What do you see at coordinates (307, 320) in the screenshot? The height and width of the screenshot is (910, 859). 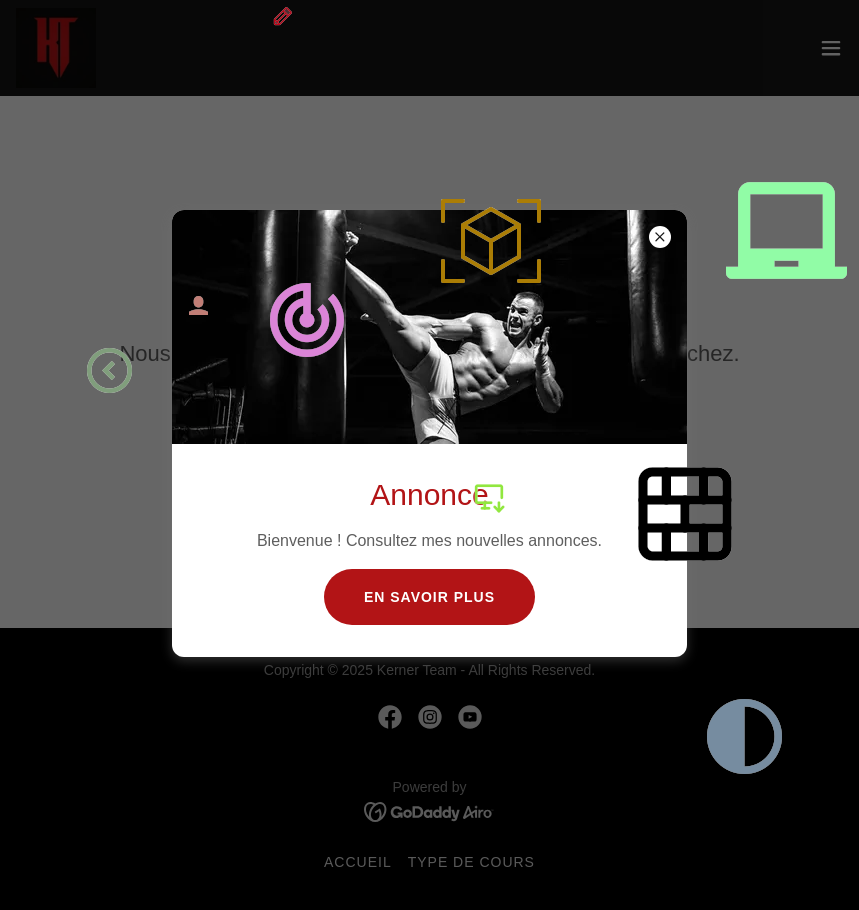 I see `view radar or scanning functionality` at bounding box center [307, 320].